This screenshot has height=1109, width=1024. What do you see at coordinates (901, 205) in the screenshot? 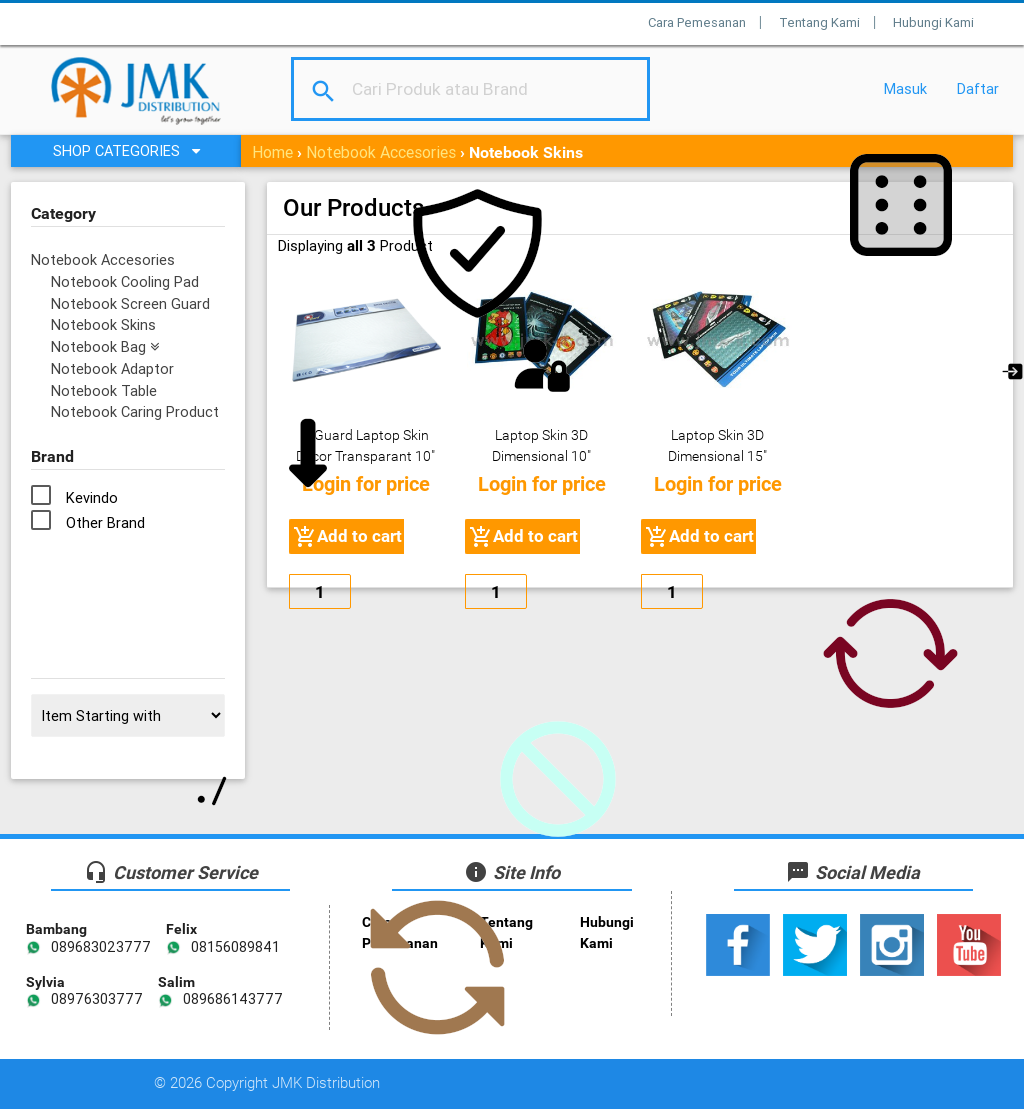
I see `randomize or shuffle content` at bounding box center [901, 205].